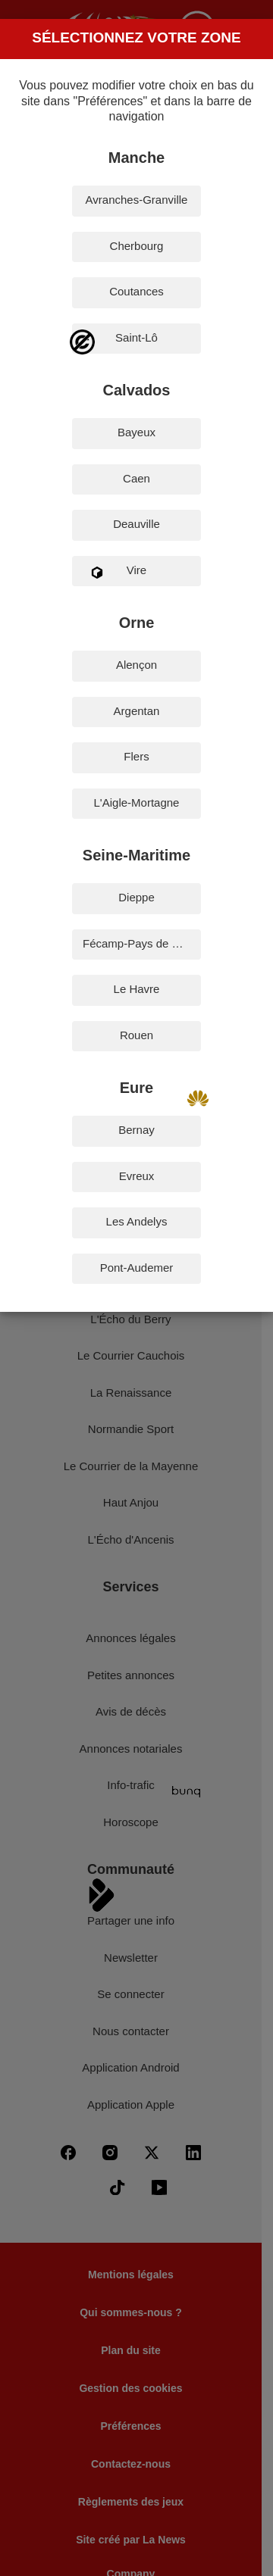 The image size is (273, 2576). What do you see at coordinates (198, 1098) in the screenshot?
I see `Huawei brand logo` at bounding box center [198, 1098].